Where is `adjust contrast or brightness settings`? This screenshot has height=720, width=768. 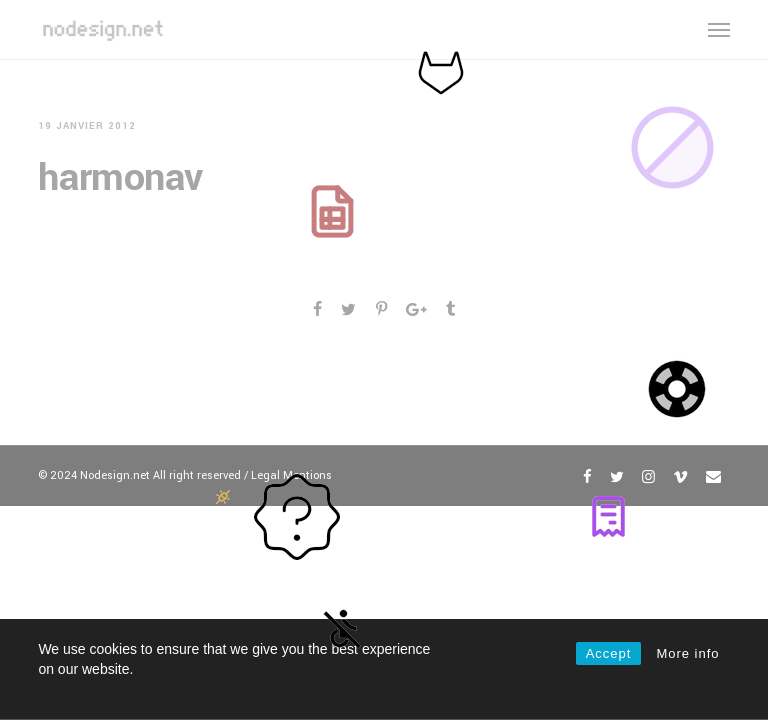 adjust contrast or brightness settings is located at coordinates (672, 147).